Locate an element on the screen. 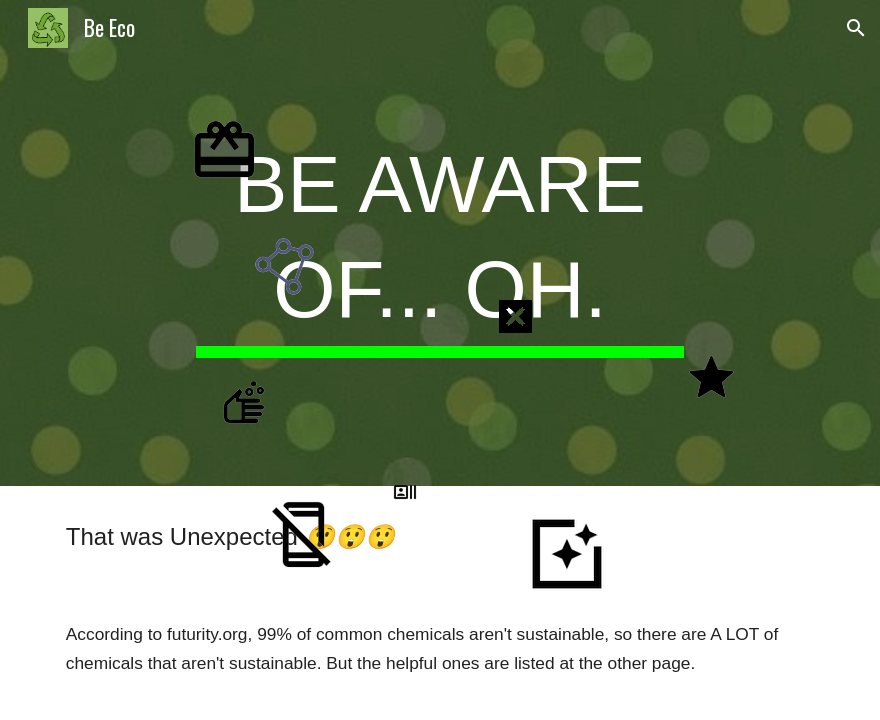  view recently contacted people is located at coordinates (405, 492).